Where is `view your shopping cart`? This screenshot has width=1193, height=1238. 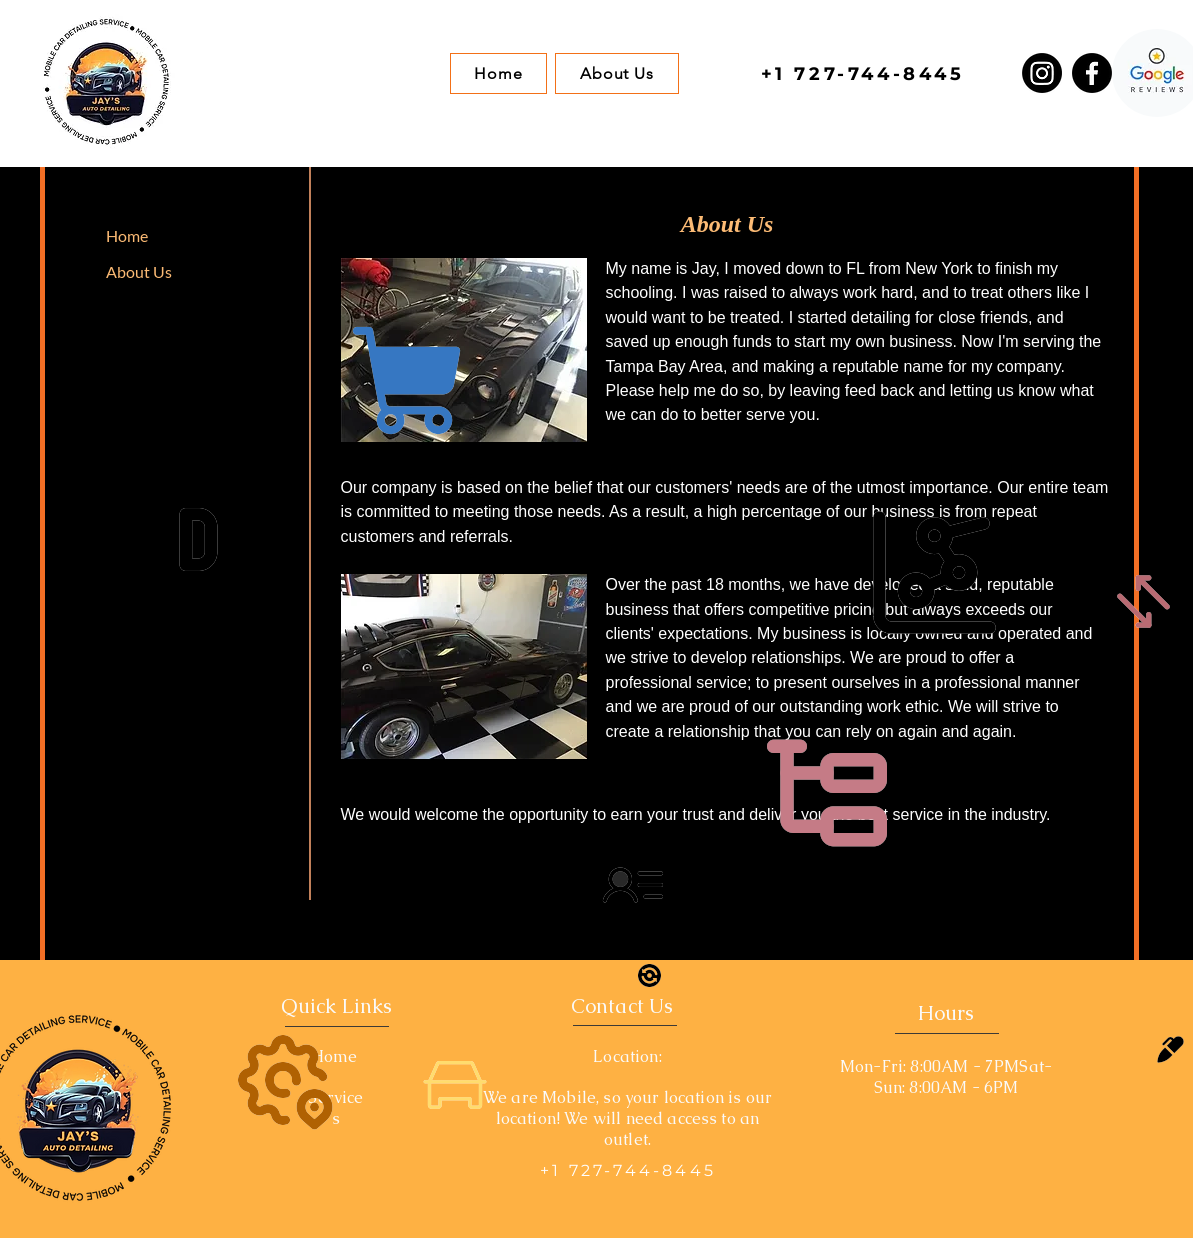
view your shopping cart is located at coordinates (408, 382).